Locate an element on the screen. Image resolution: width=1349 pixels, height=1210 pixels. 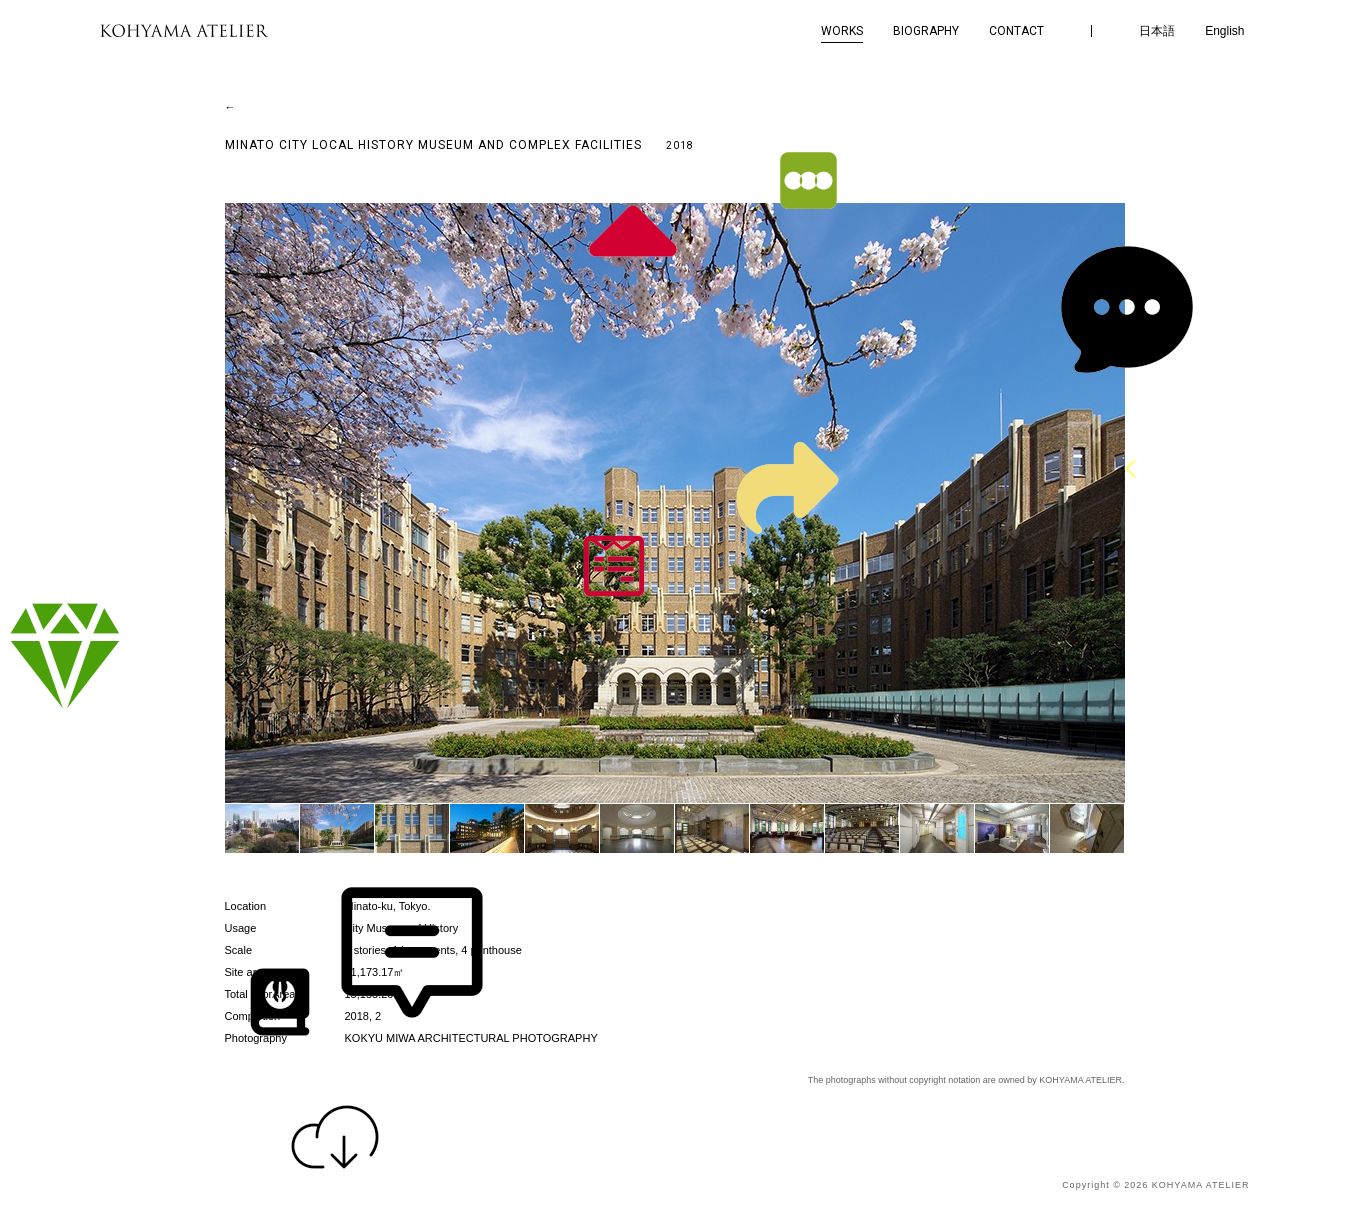
indicates premium or pro membership status is located at coordinates (65, 656).